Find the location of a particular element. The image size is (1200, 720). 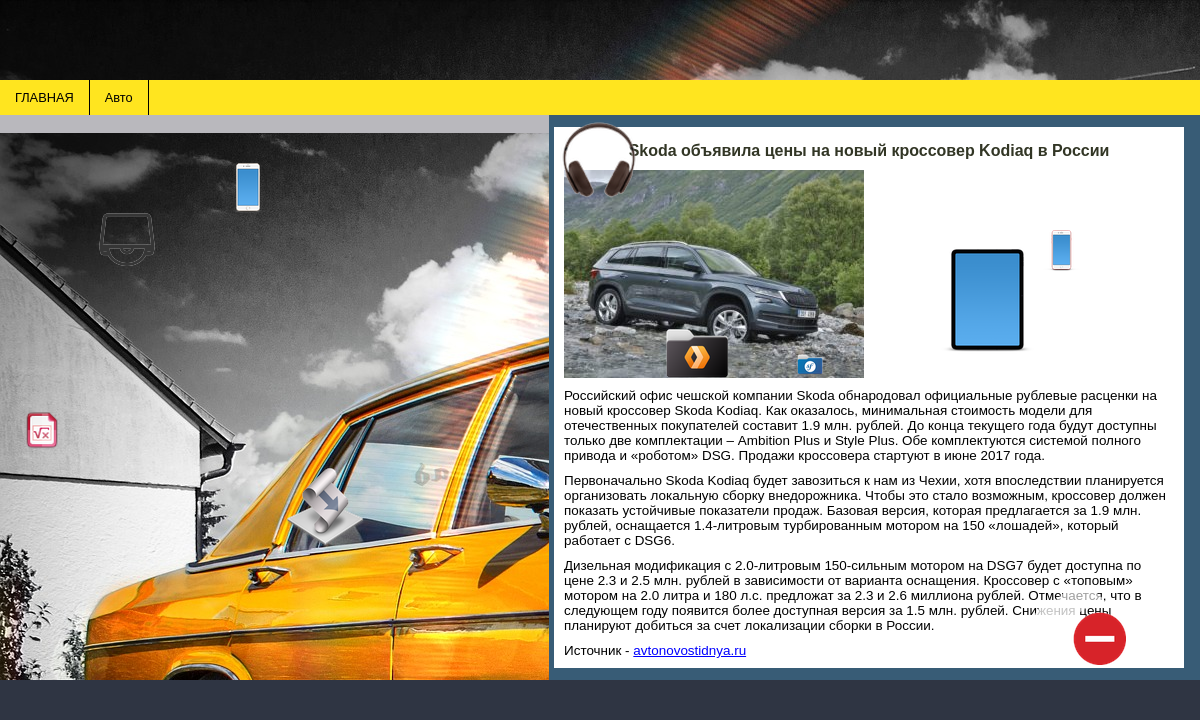

manage connected iPhone device is located at coordinates (248, 188).